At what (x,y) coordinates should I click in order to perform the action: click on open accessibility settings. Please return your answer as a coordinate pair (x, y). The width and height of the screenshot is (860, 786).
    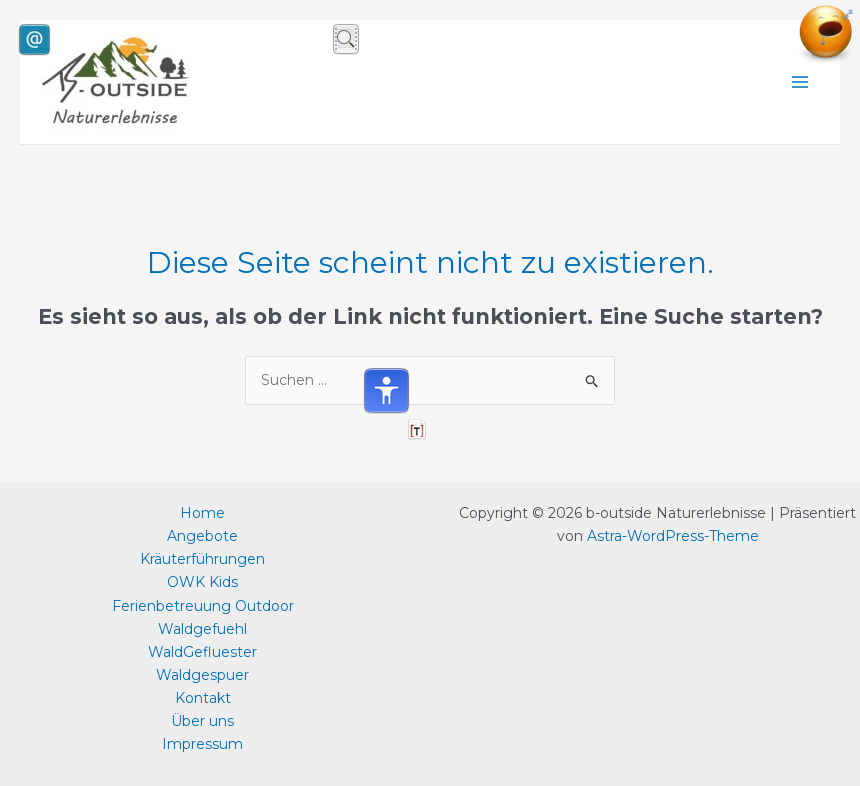
    Looking at the image, I should click on (386, 390).